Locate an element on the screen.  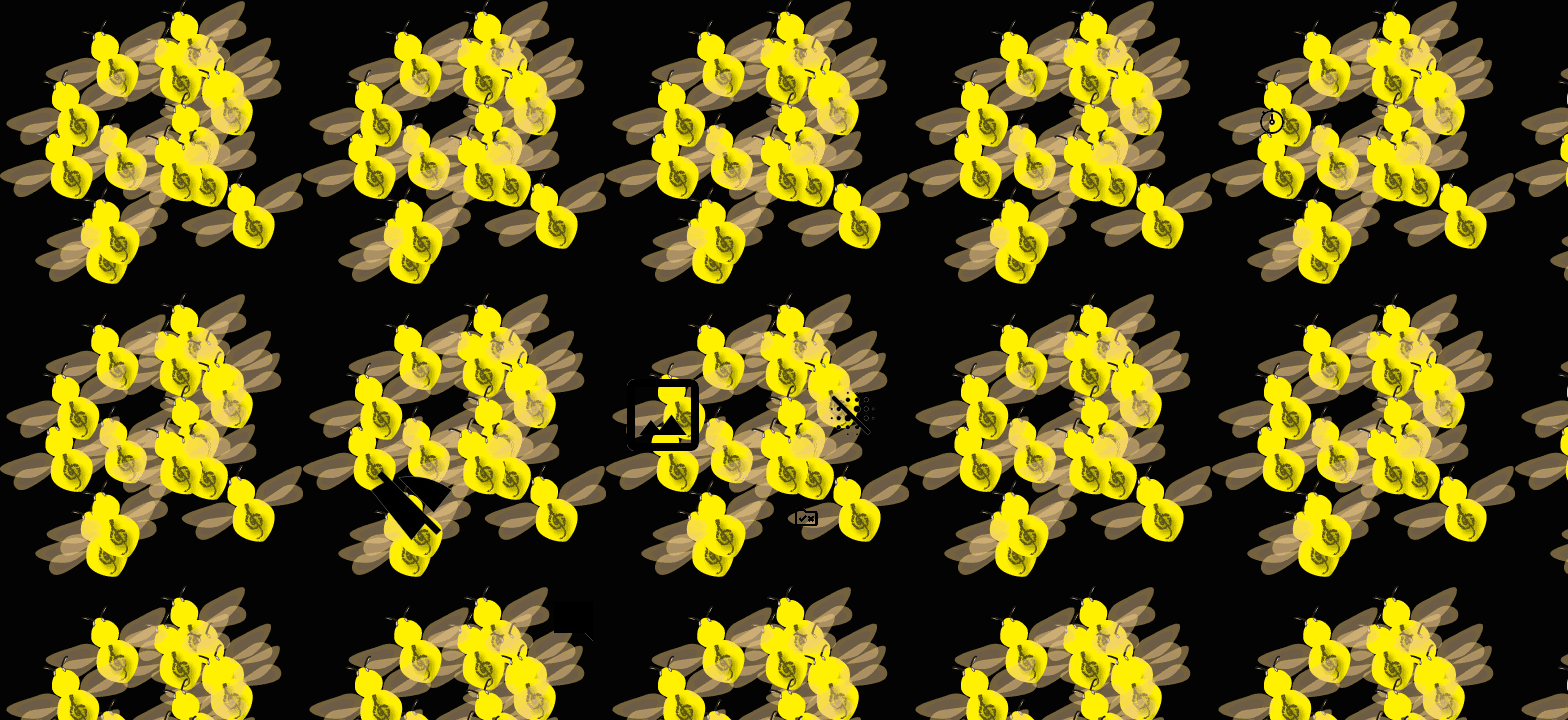
indicates wifi is disabled or unavailable is located at coordinates (411, 507).